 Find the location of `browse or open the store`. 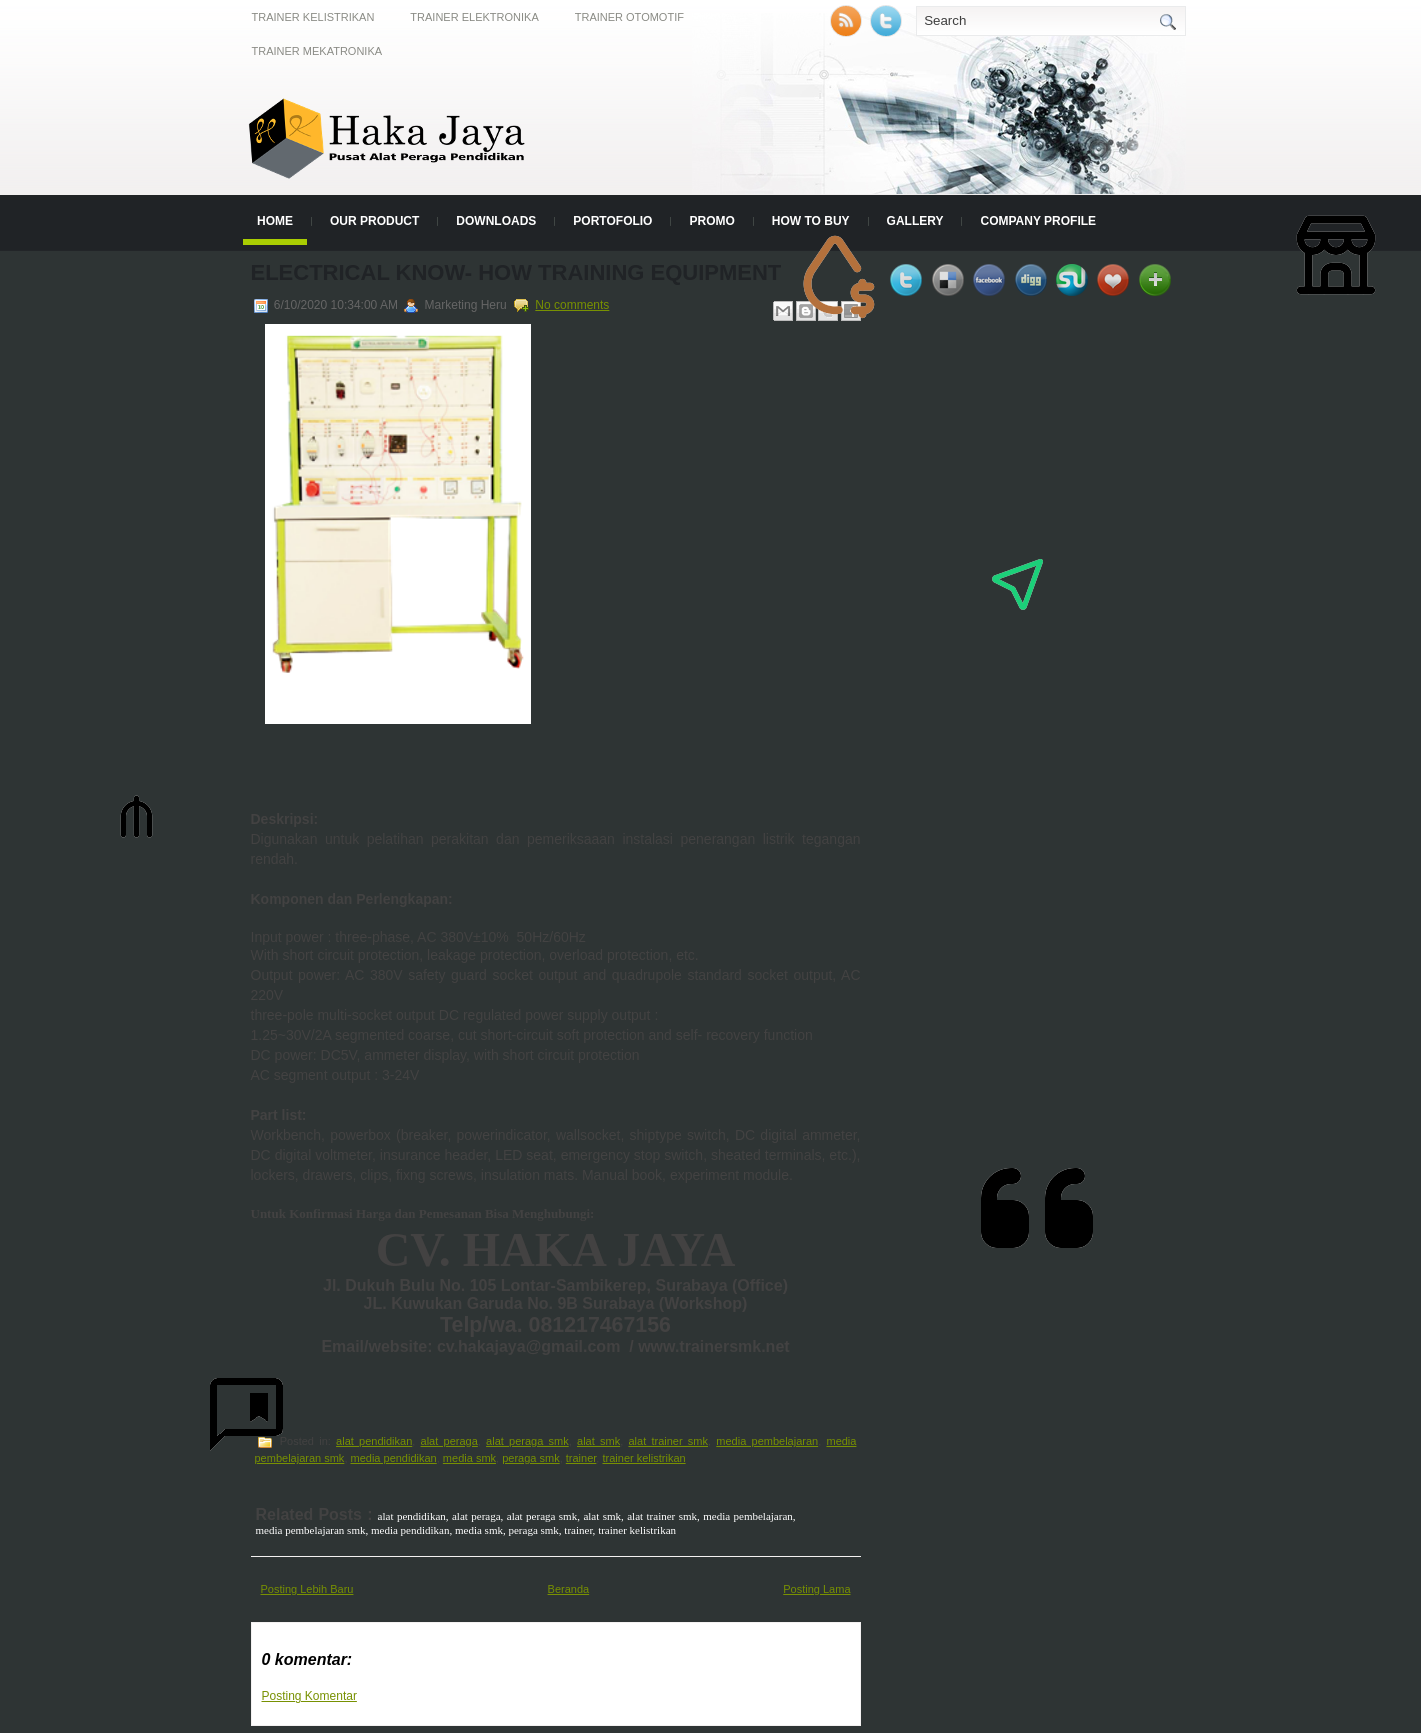

browse or open the store is located at coordinates (1336, 255).